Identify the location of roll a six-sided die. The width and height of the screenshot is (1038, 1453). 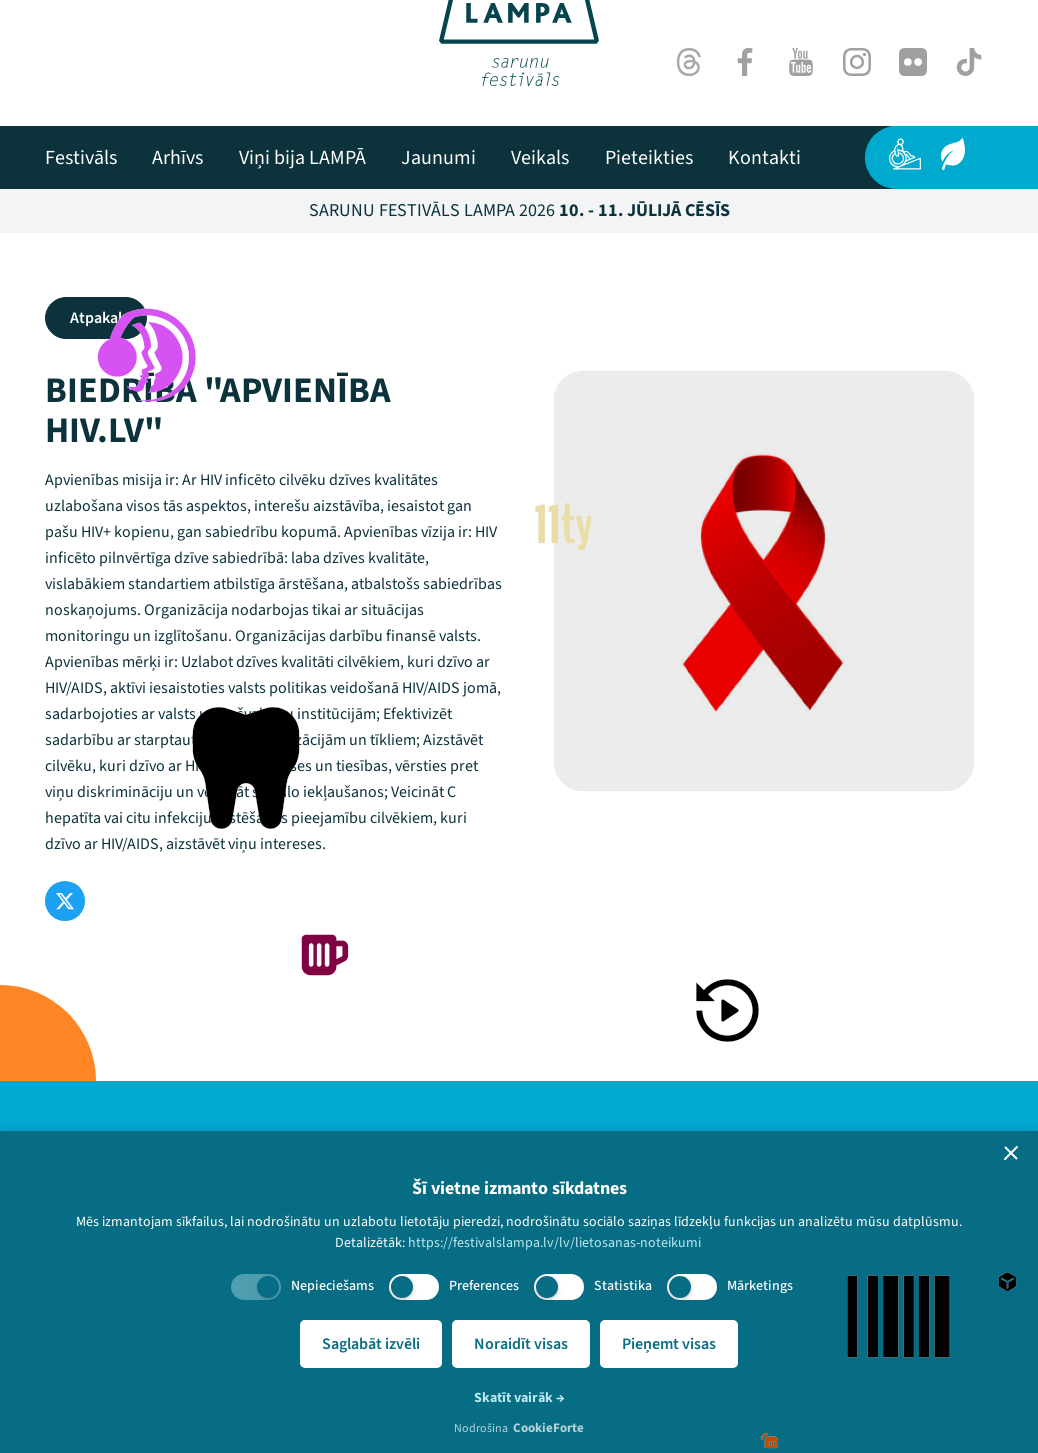
(1007, 1281).